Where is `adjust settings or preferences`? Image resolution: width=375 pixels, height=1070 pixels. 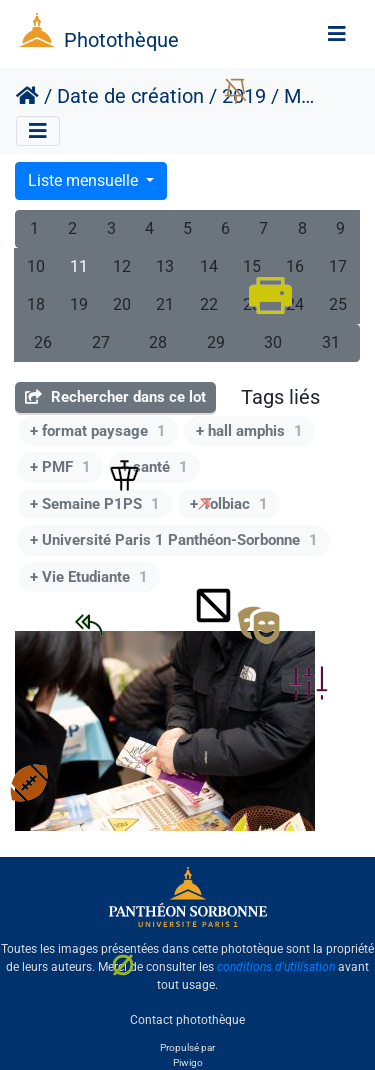
adjust settings or preferences is located at coordinates (309, 683).